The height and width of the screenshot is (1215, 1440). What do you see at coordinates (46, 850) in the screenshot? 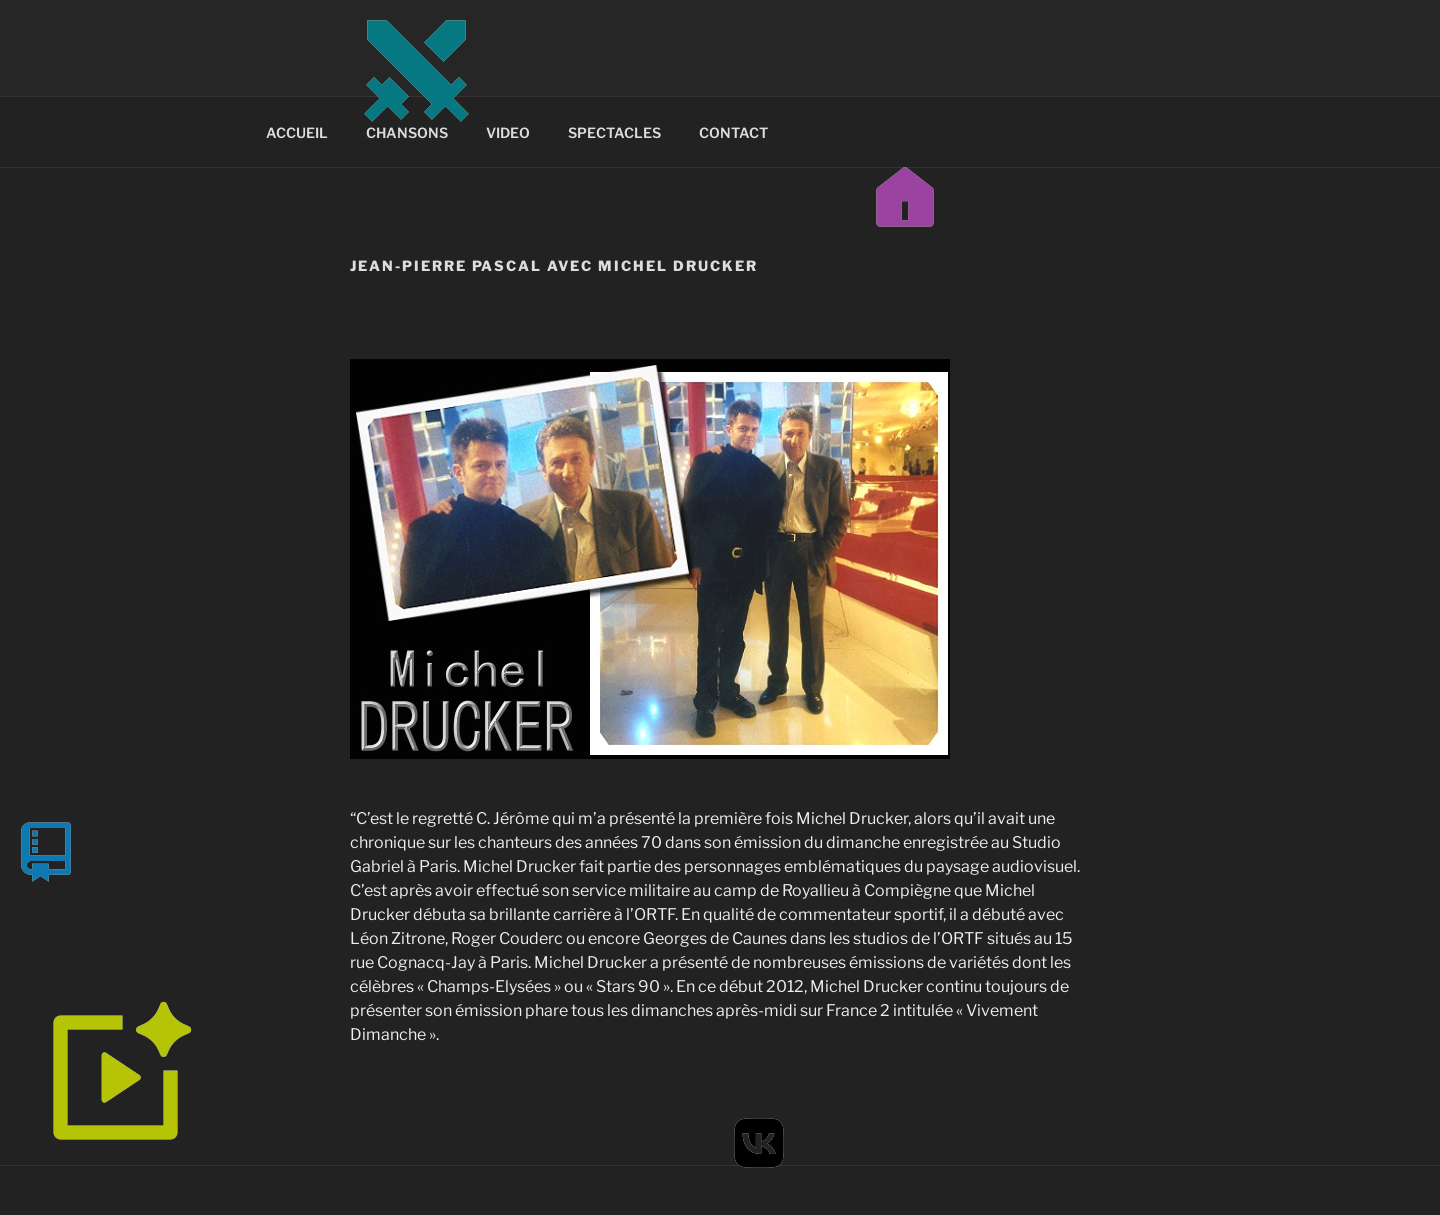
I see `access a git repository` at bounding box center [46, 850].